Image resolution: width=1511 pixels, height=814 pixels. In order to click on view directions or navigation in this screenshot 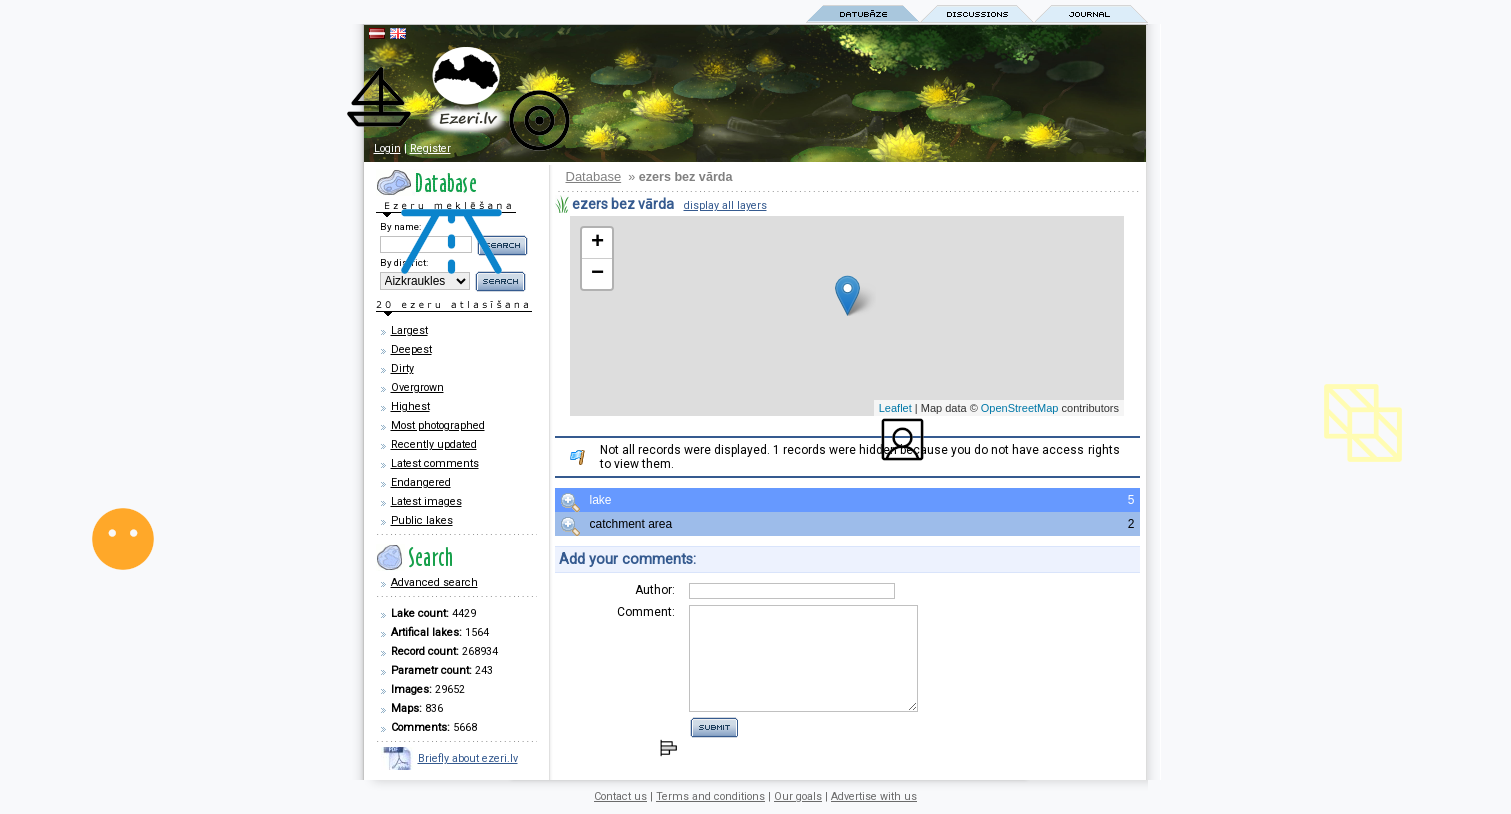, I will do `click(451, 241)`.